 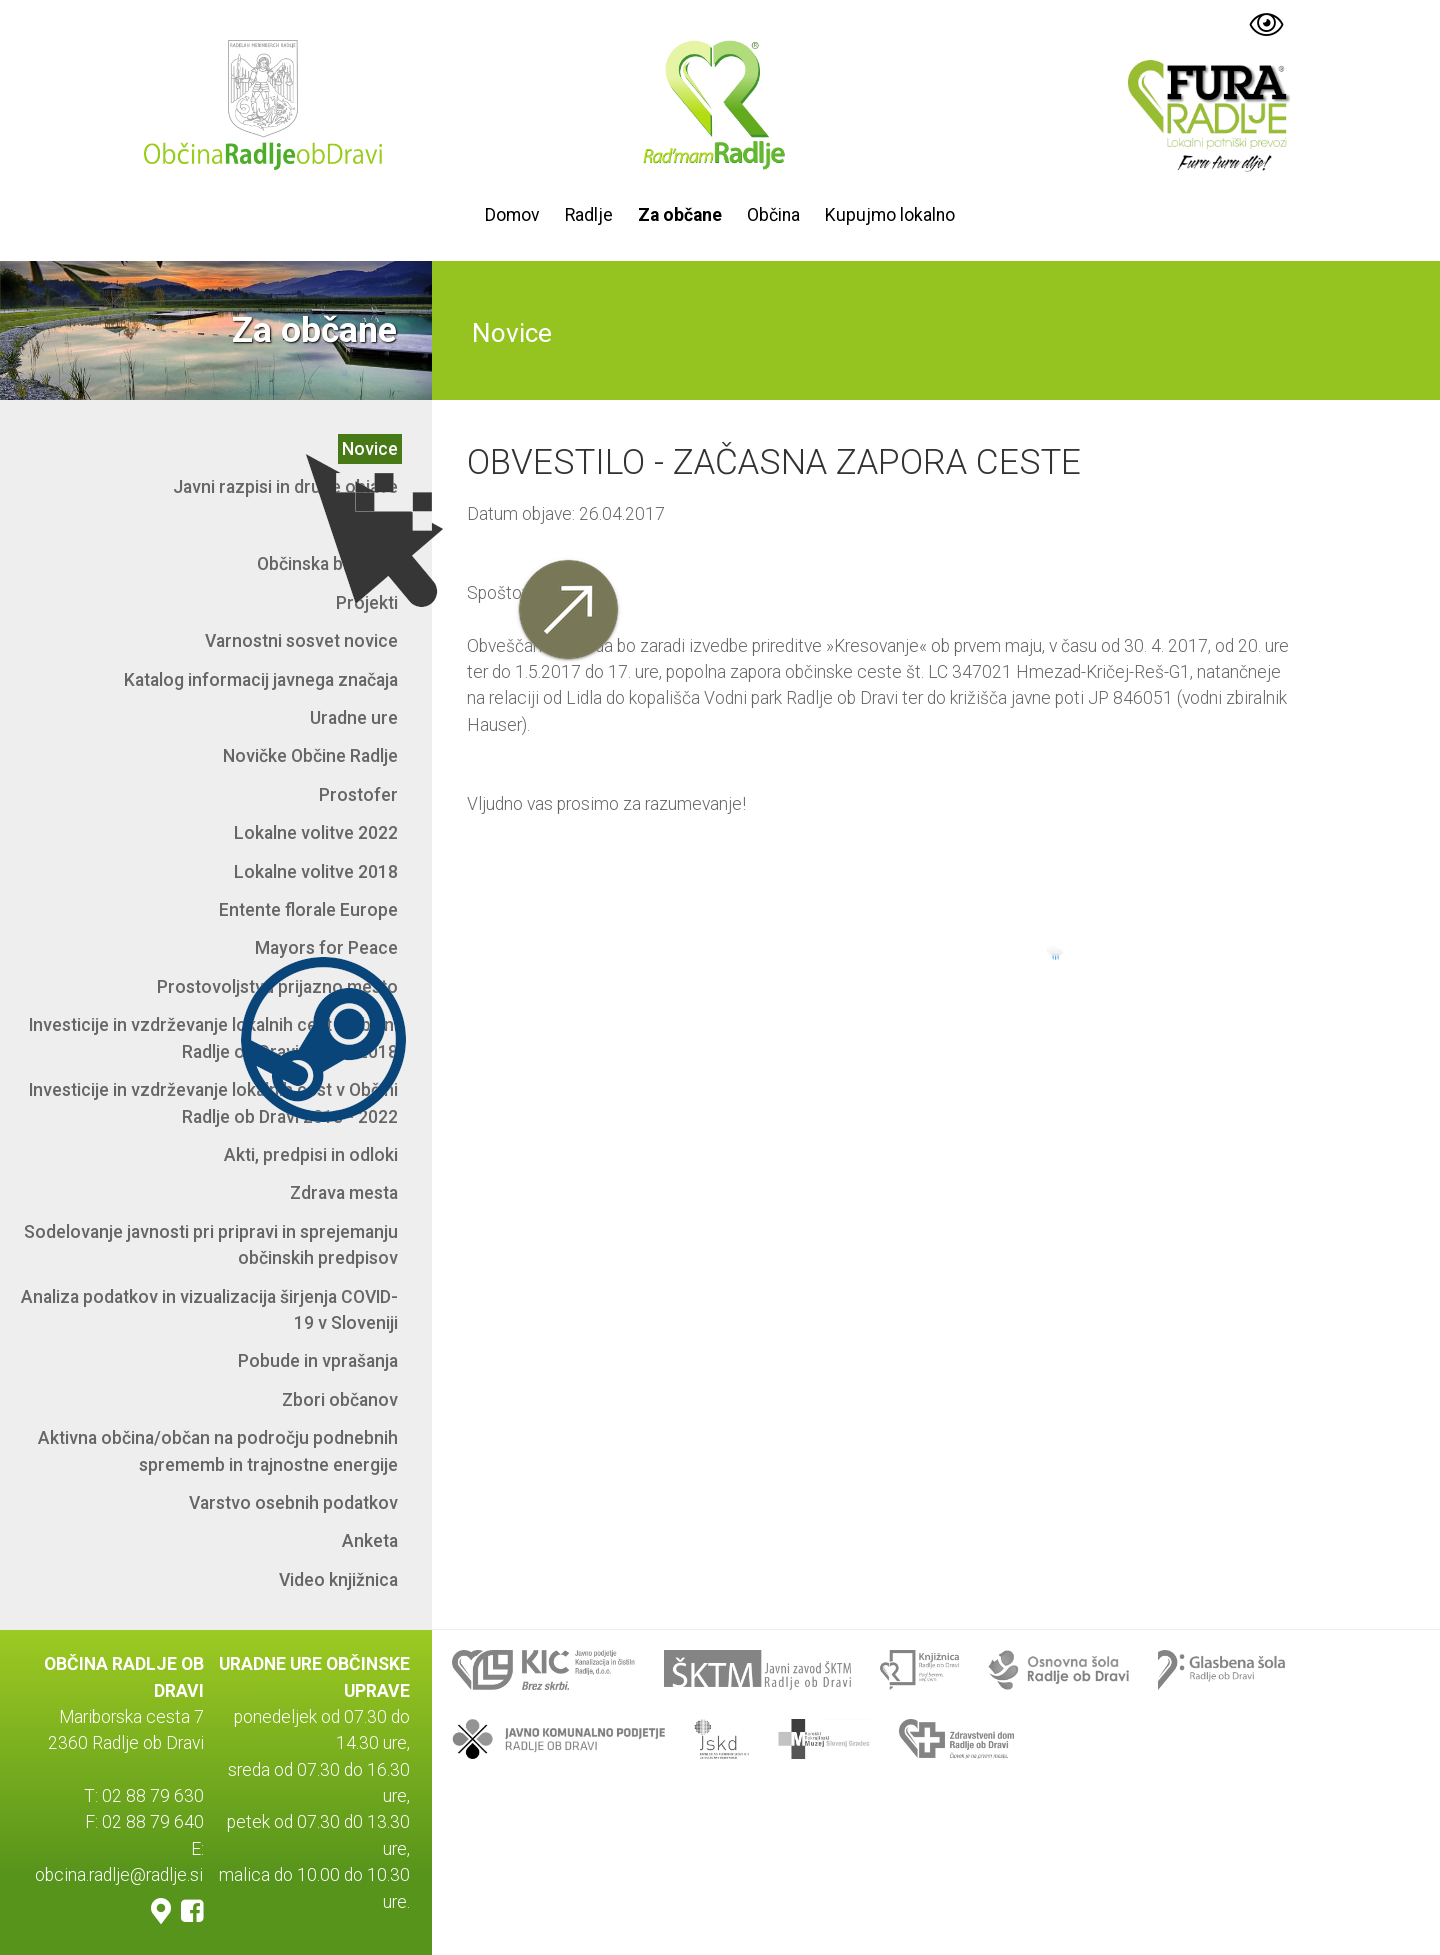 I want to click on indicates rainy or showery weather conditions, so click(x=1055, y=952).